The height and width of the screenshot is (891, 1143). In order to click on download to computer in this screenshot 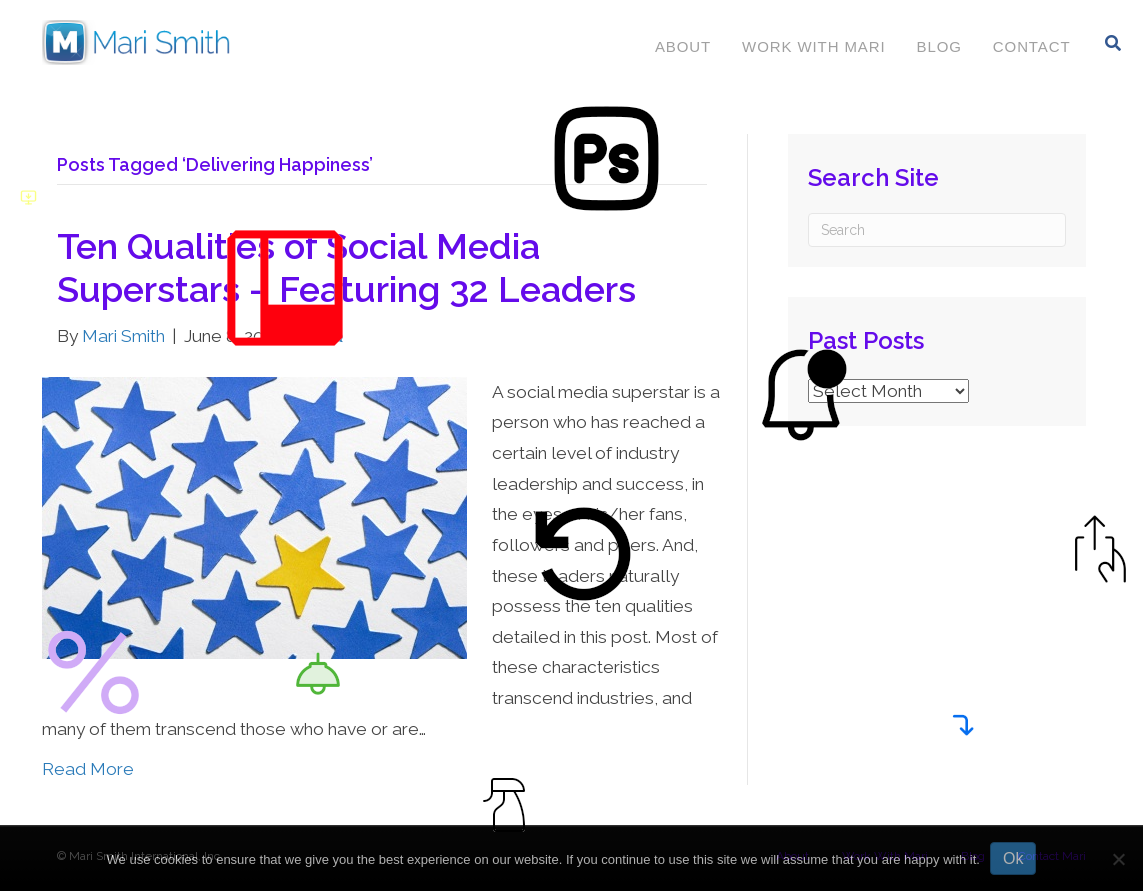, I will do `click(28, 197)`.